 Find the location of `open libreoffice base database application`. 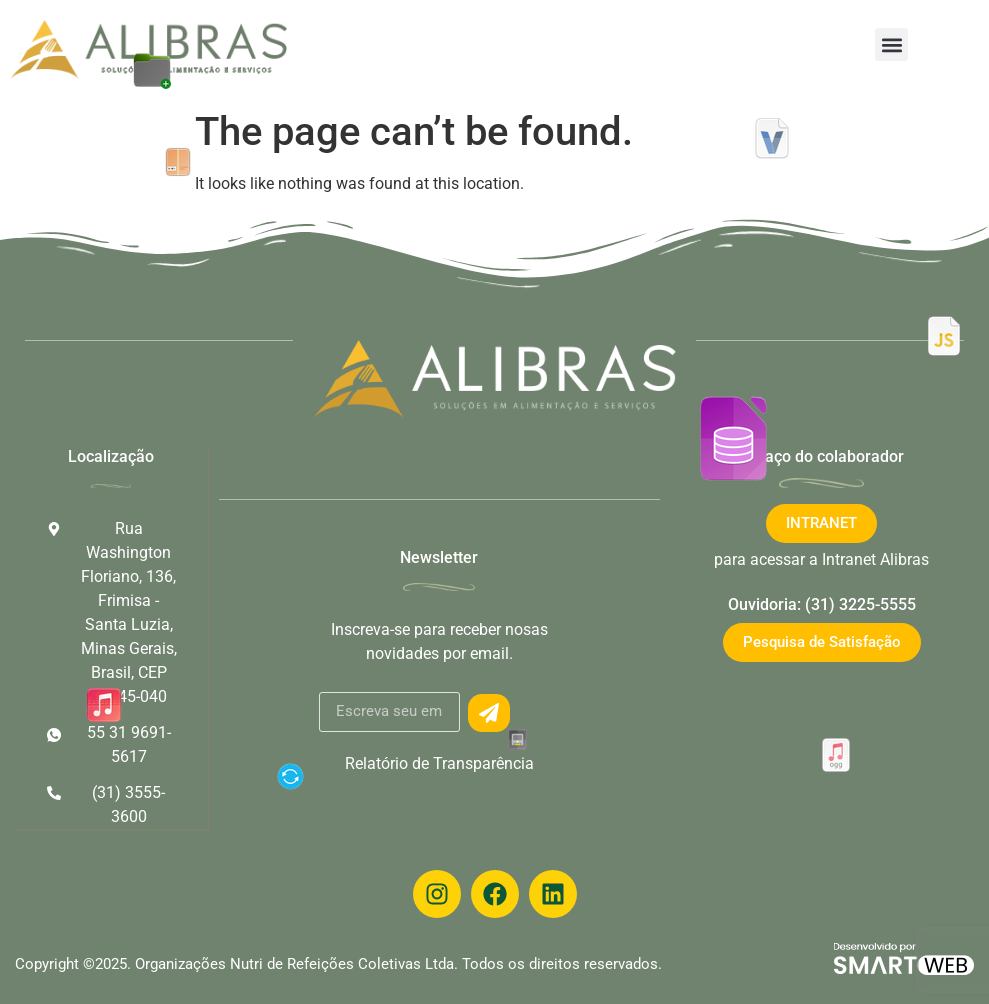

open libreoffice base database application is located at coordinates (733, 438).